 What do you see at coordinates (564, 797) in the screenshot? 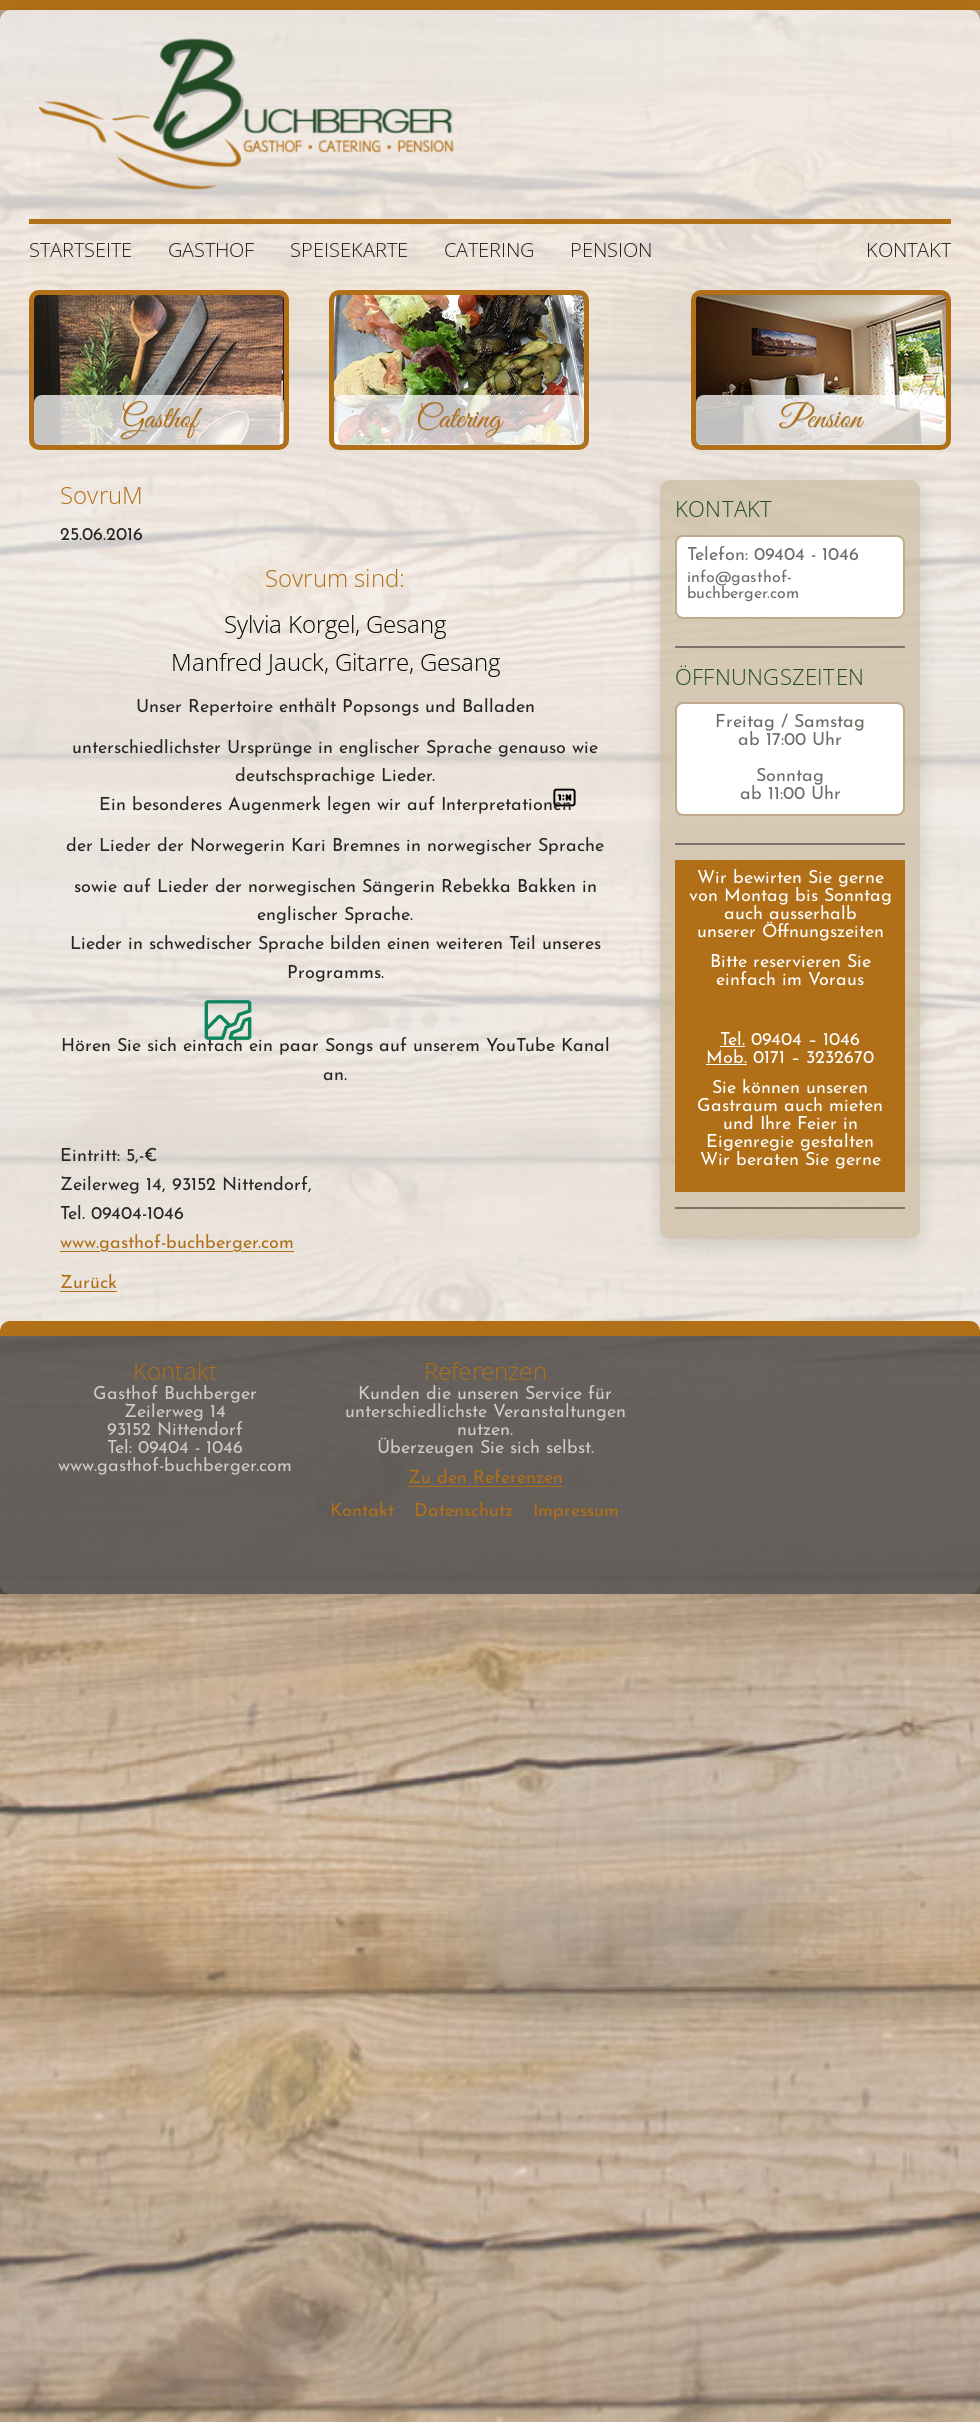
I see `indicates a one-to-many database relationship` at bounding box center [564, 797].